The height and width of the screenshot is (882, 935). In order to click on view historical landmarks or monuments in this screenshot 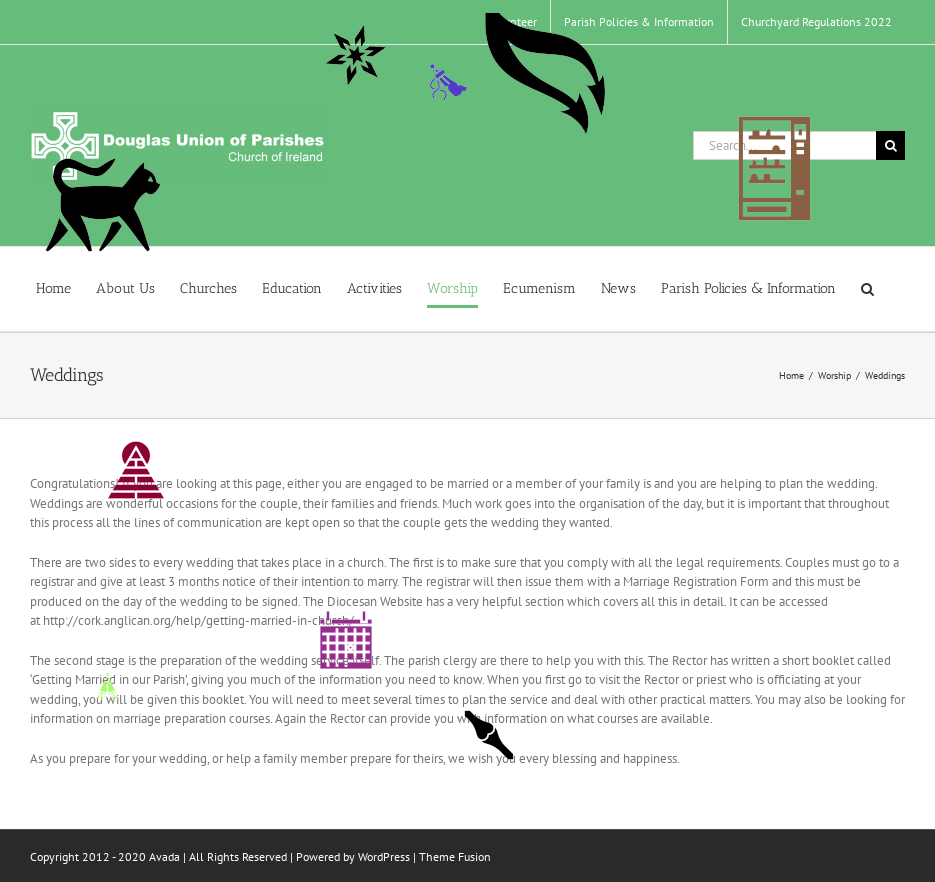, I will do `click(136, 470)`.